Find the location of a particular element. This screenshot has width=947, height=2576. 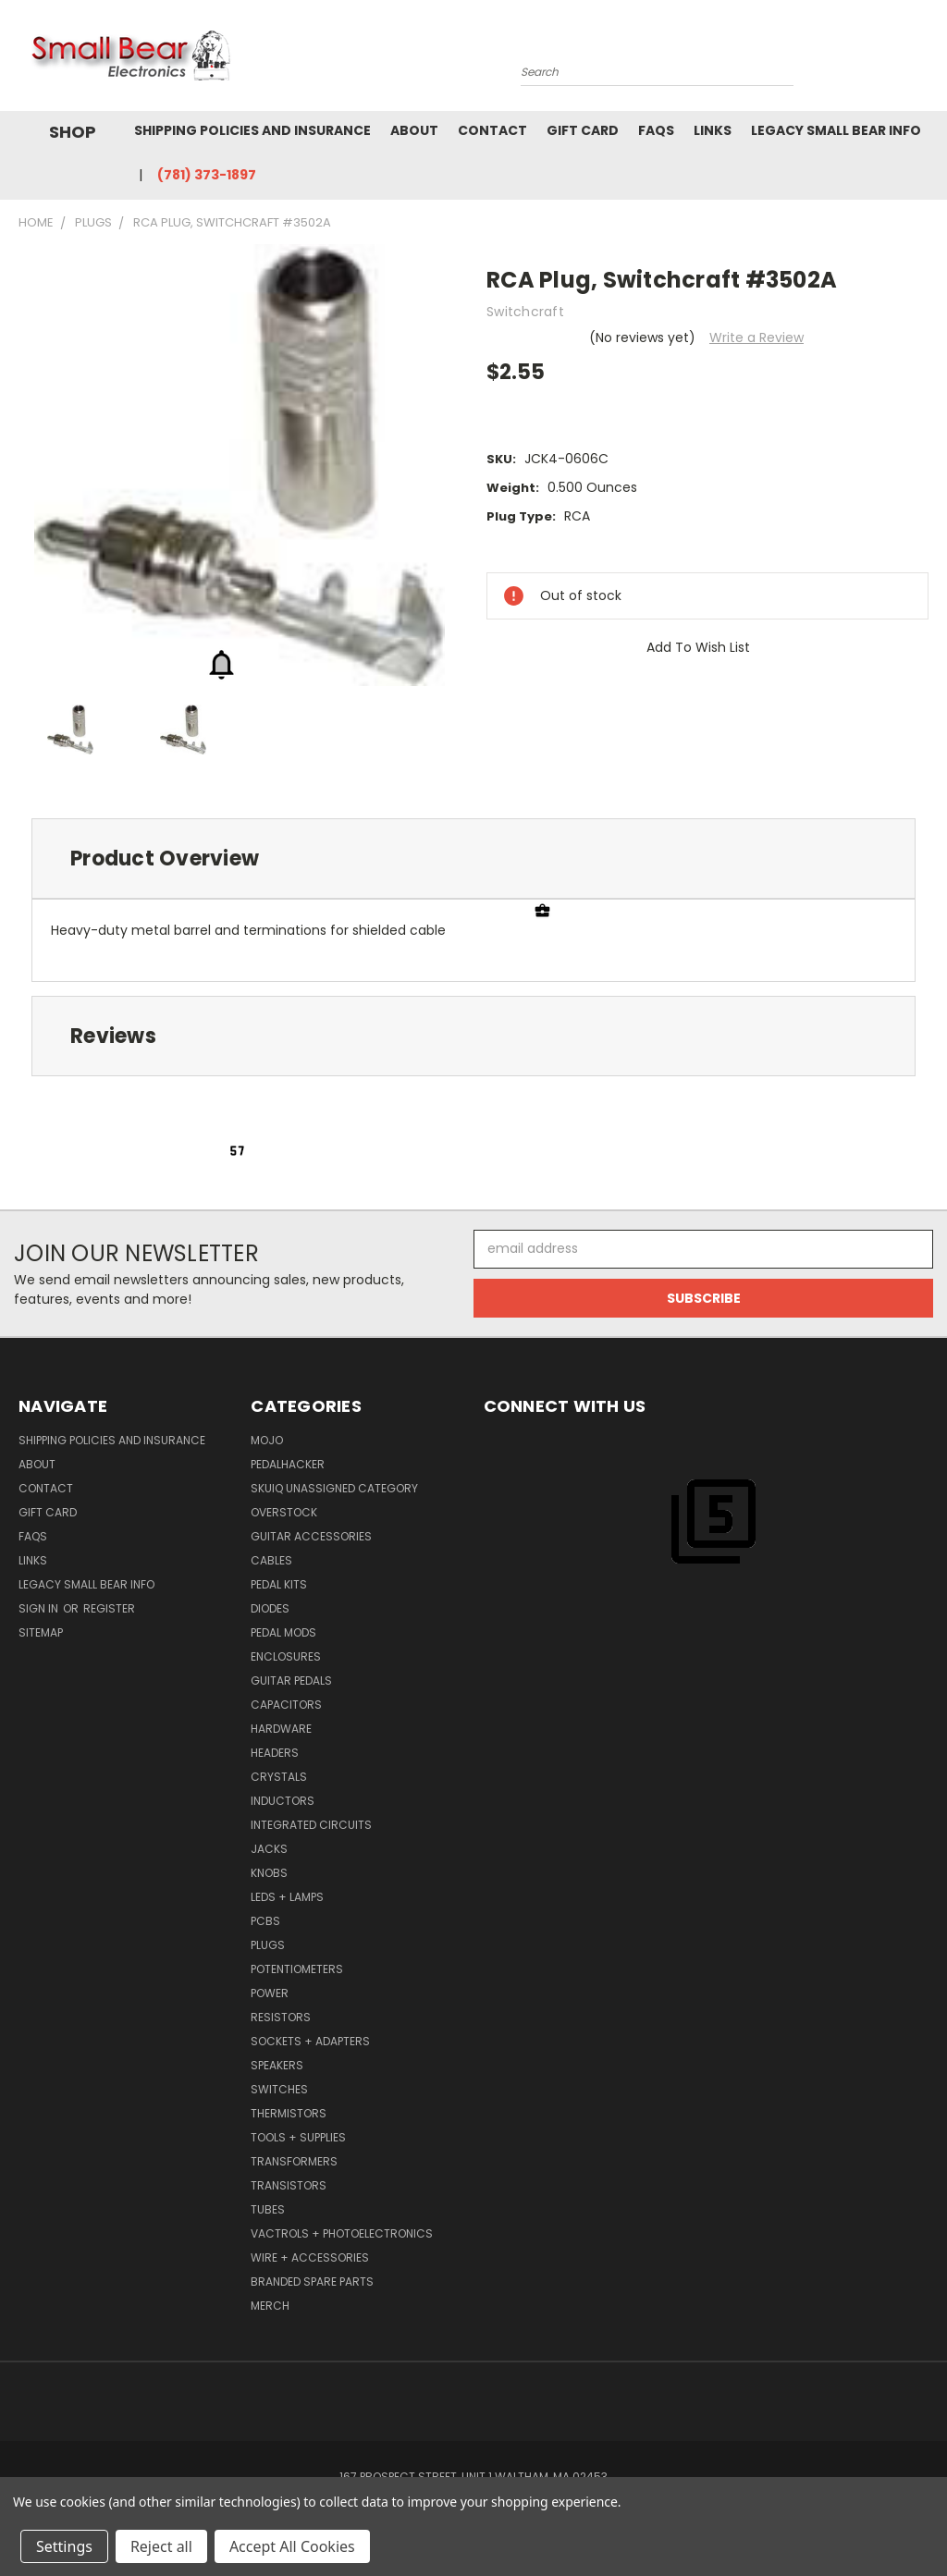

filter or view the fifth item in a series is located at coordinates (713, 1521).